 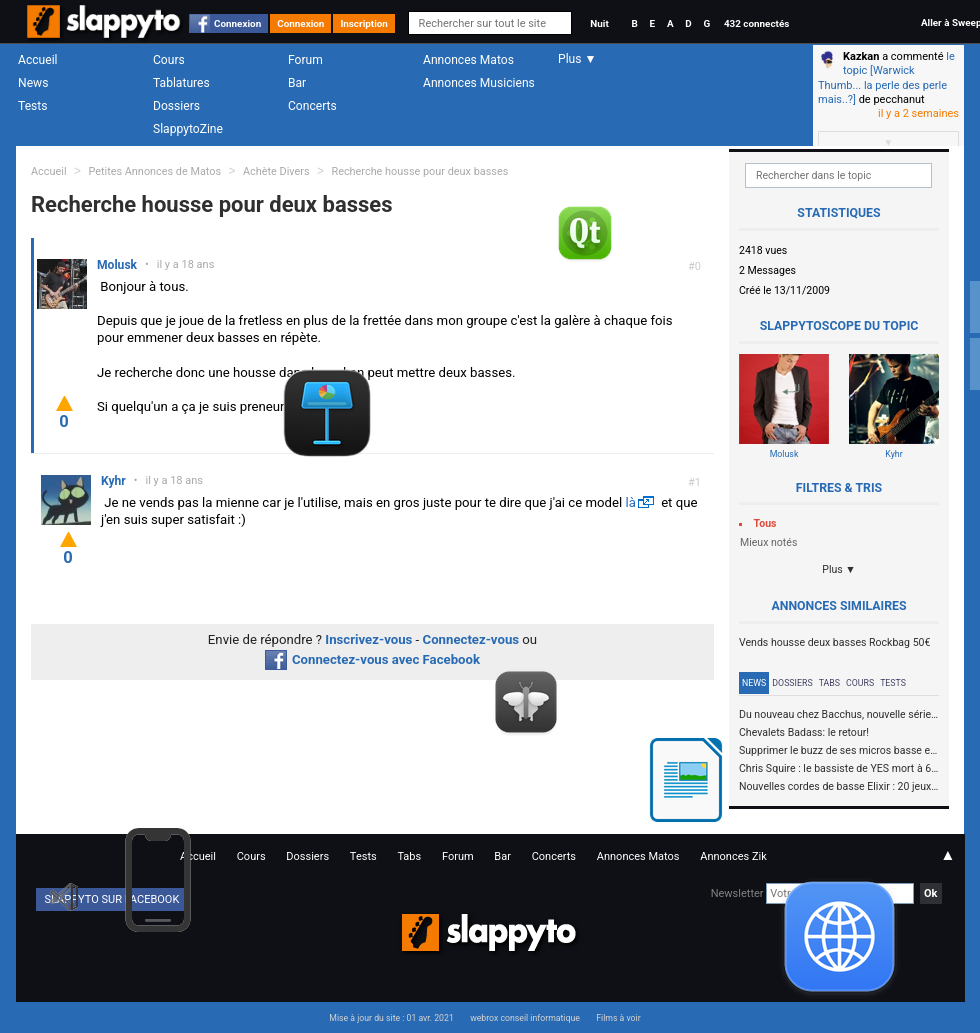 I want to click on open a libreoffice writer document, so click(x=686, y=780).